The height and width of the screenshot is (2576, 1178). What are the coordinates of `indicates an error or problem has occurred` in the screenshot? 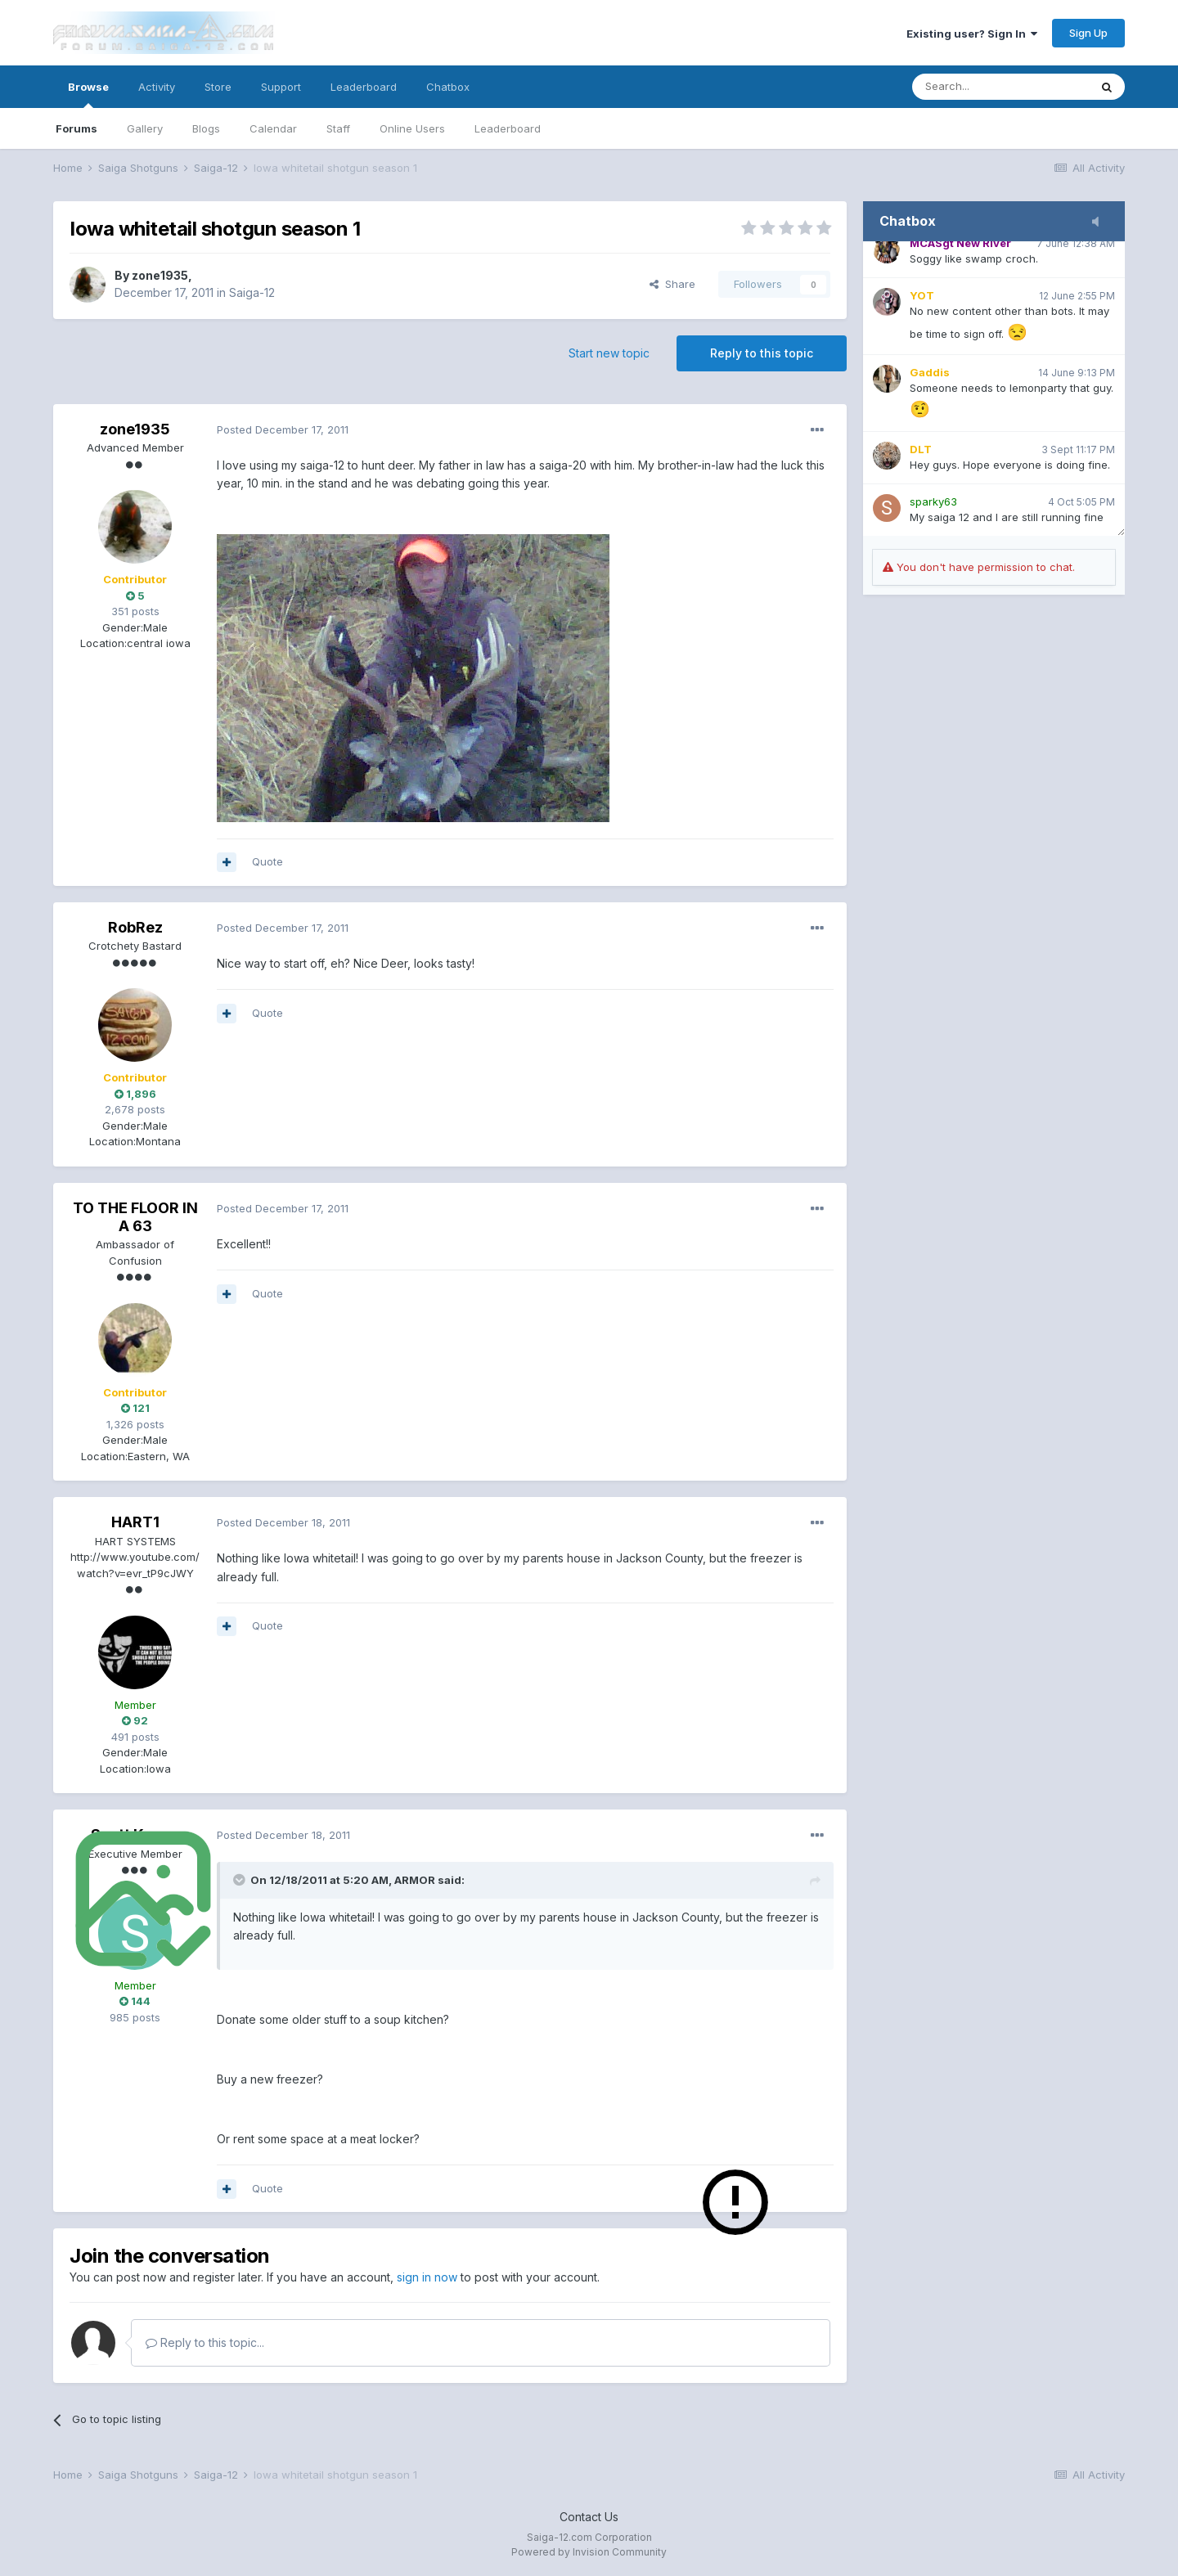 It's located at (735, 2202).